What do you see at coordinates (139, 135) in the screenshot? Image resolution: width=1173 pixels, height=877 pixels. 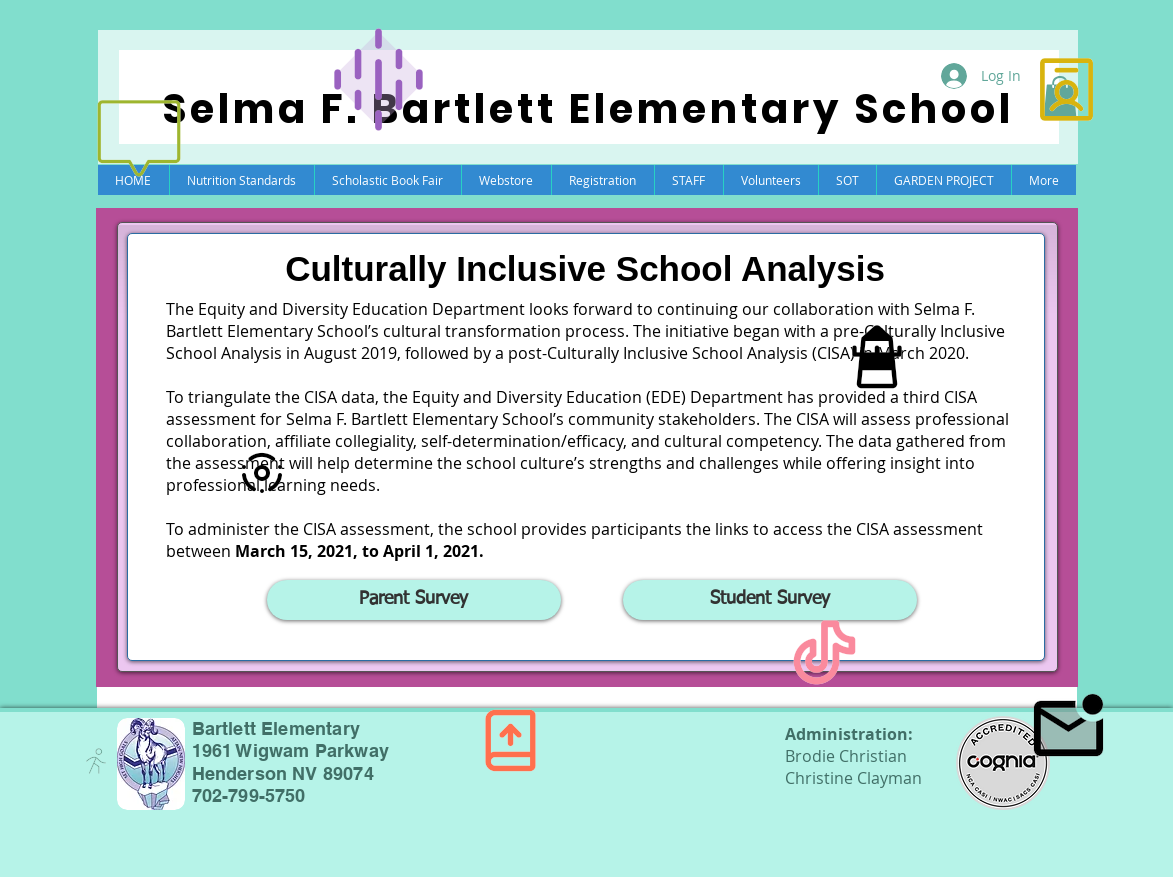 I see `open chat or messaging` at bounding box center [139, 135].